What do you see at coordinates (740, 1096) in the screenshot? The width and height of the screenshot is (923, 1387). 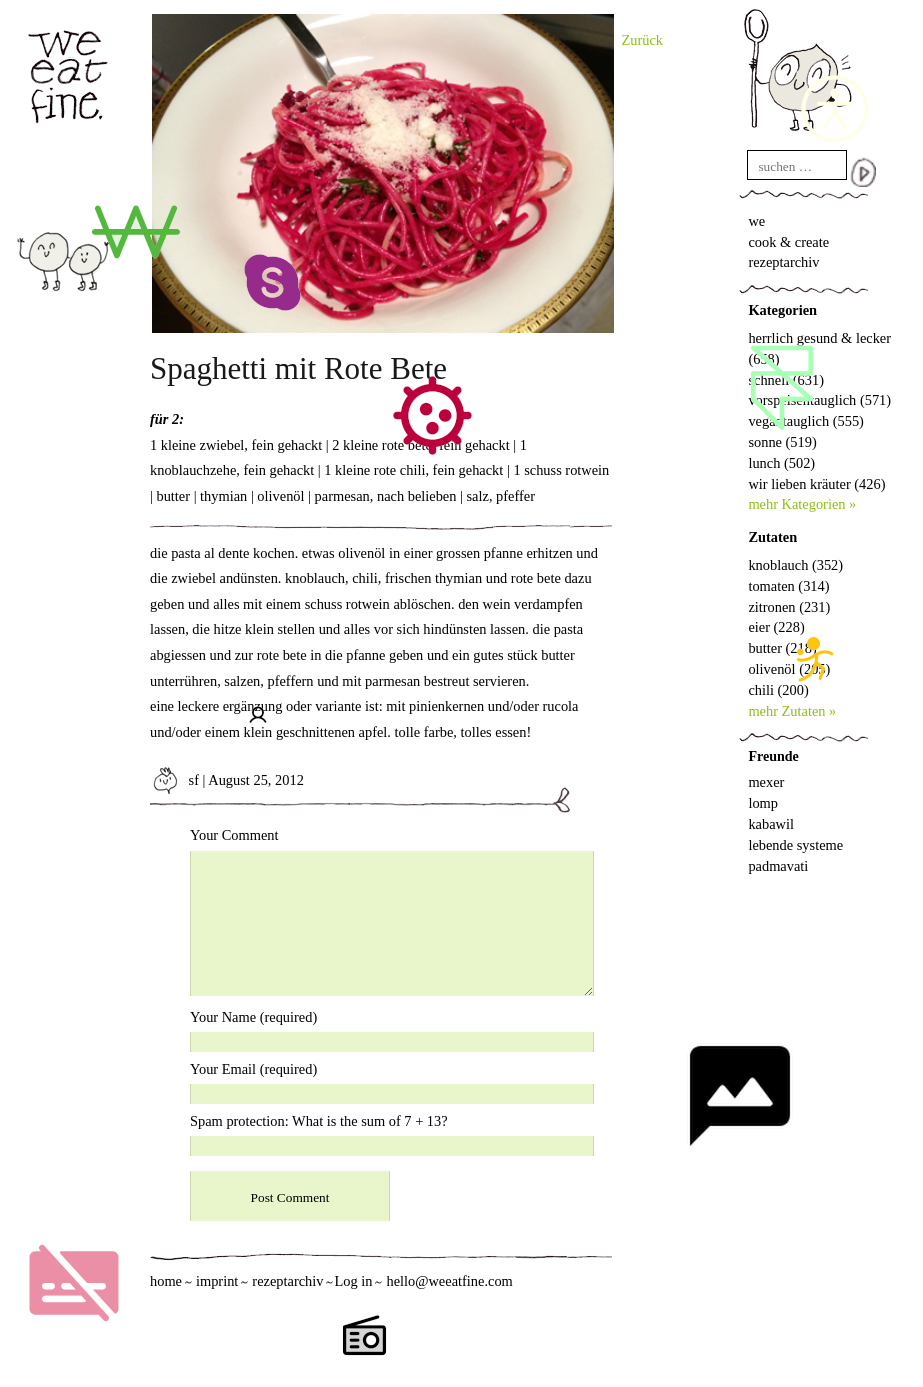 I see `new multimedia message received` at bounding box center [740, 1096].